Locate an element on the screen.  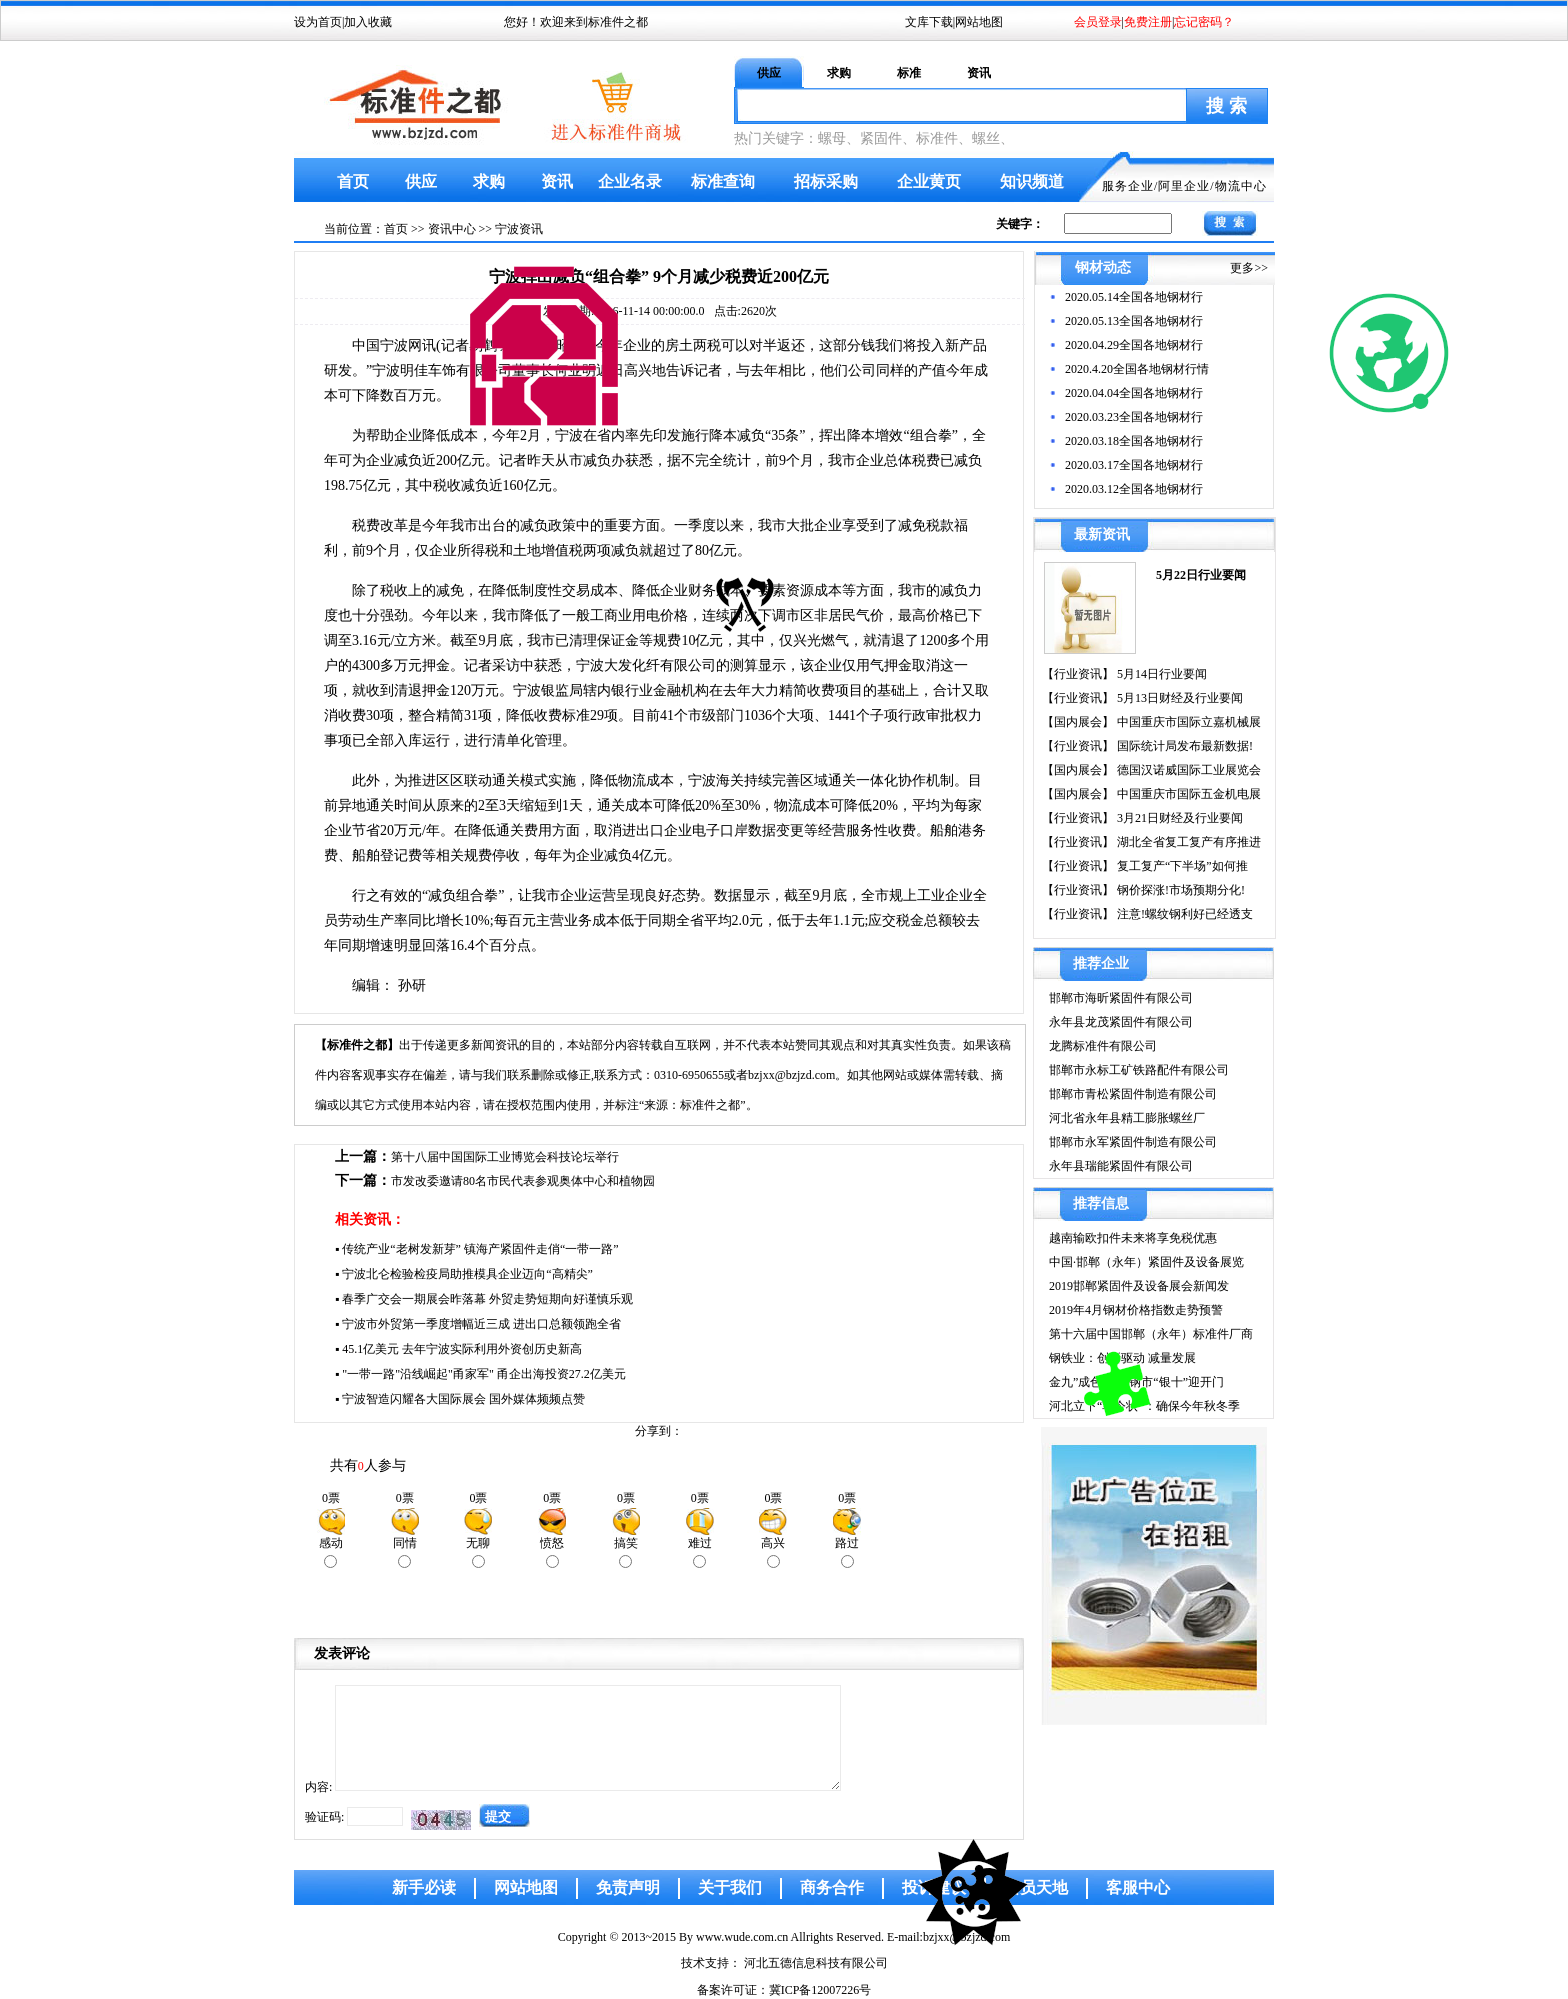
view orbital or satellite tracking is located at coordinates (1389, 353).